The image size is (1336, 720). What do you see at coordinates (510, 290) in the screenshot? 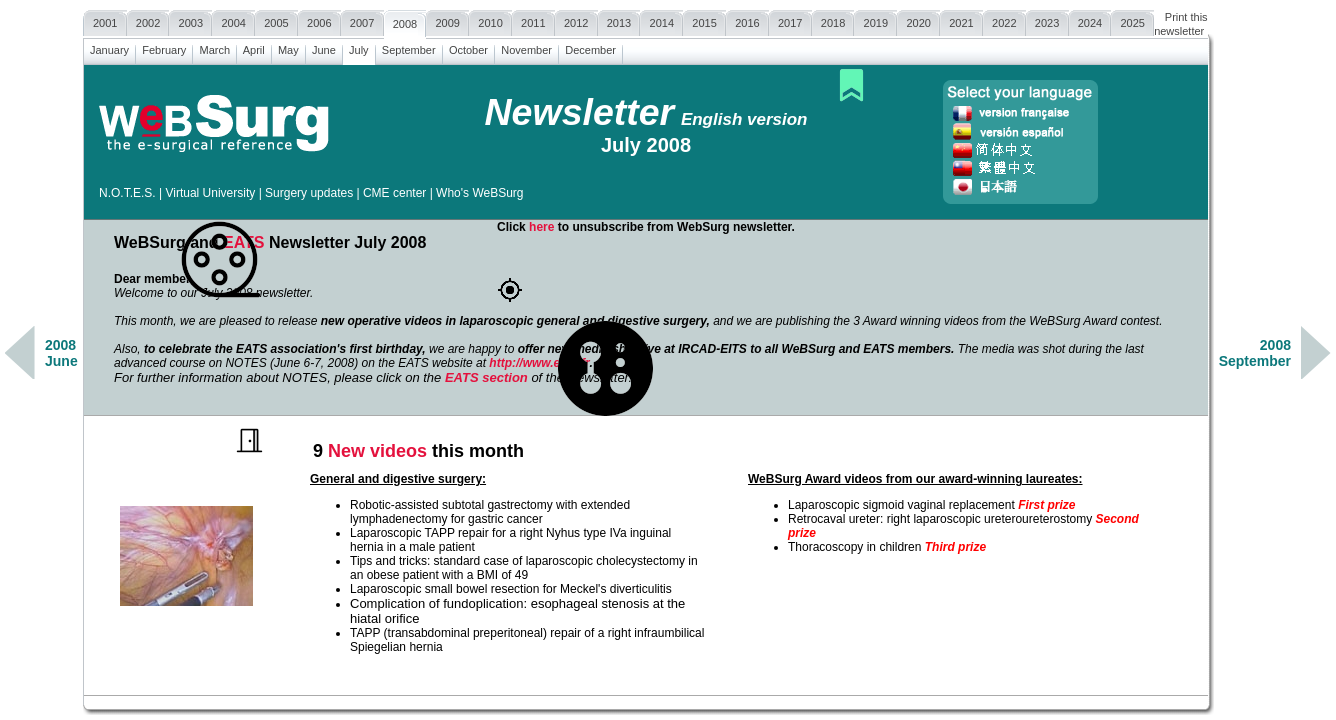
I see `indicates GPS location is locked and active` at bounding box center [510, 290].